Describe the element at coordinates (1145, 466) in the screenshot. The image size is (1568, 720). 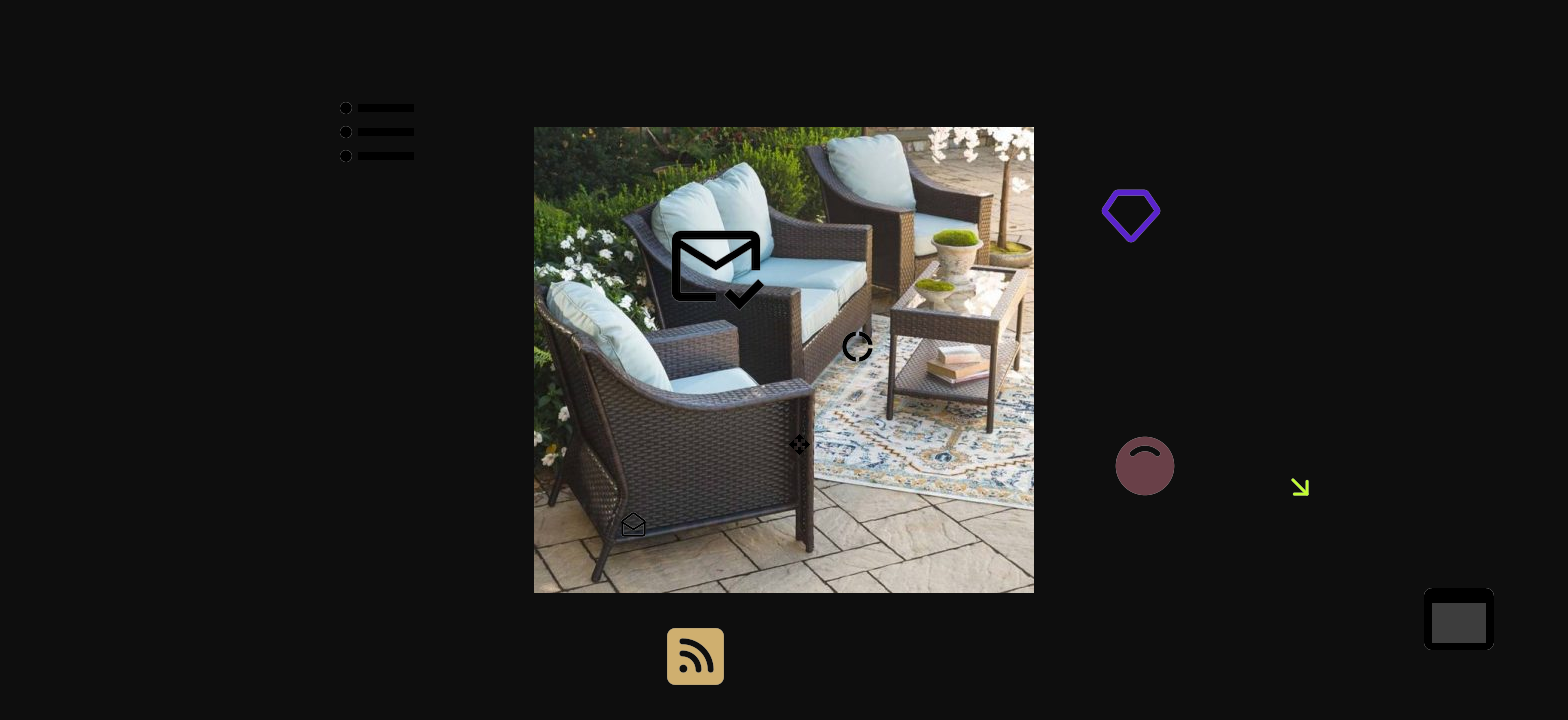
I see `apply inner shadow effect to top edge` at that location.